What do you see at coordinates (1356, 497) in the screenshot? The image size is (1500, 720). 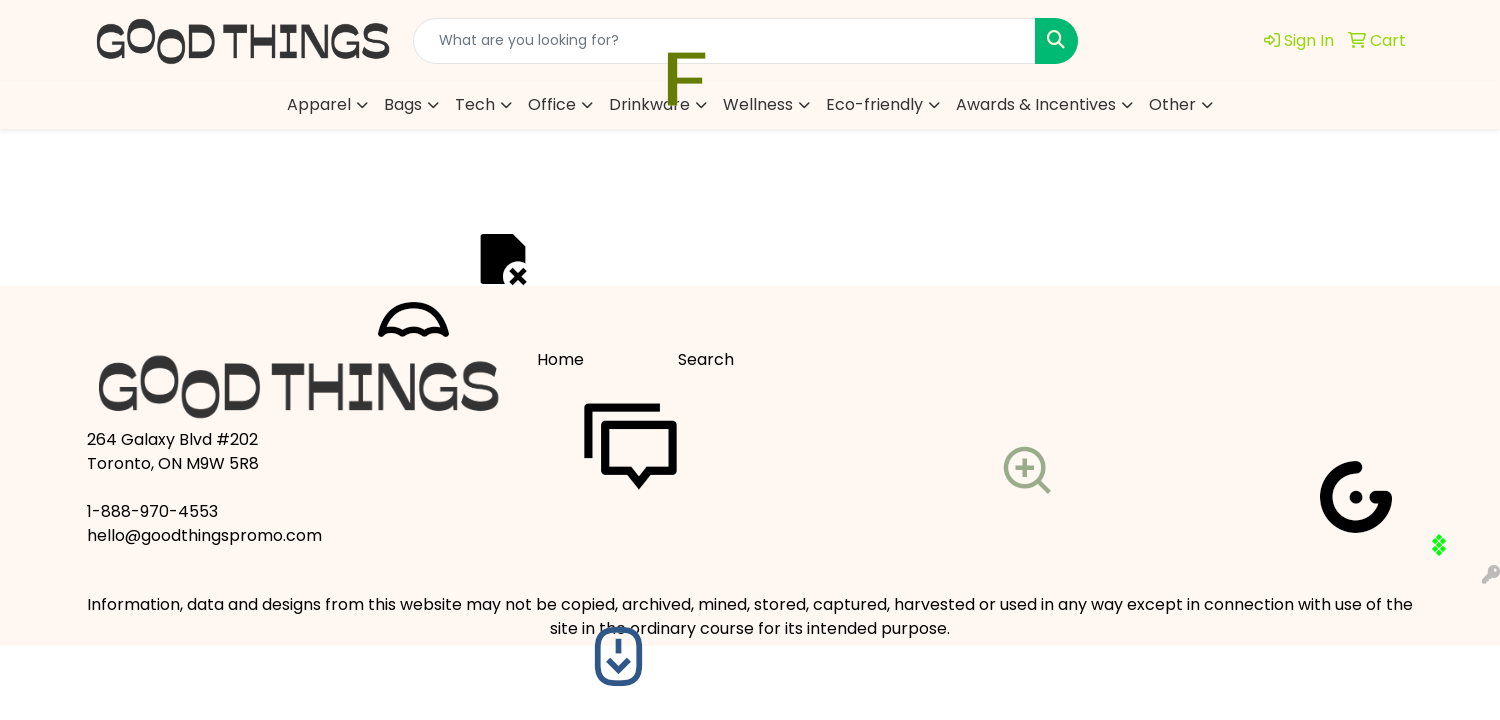 I see `gridsome framework logo` at bounding box center [1356, 497].